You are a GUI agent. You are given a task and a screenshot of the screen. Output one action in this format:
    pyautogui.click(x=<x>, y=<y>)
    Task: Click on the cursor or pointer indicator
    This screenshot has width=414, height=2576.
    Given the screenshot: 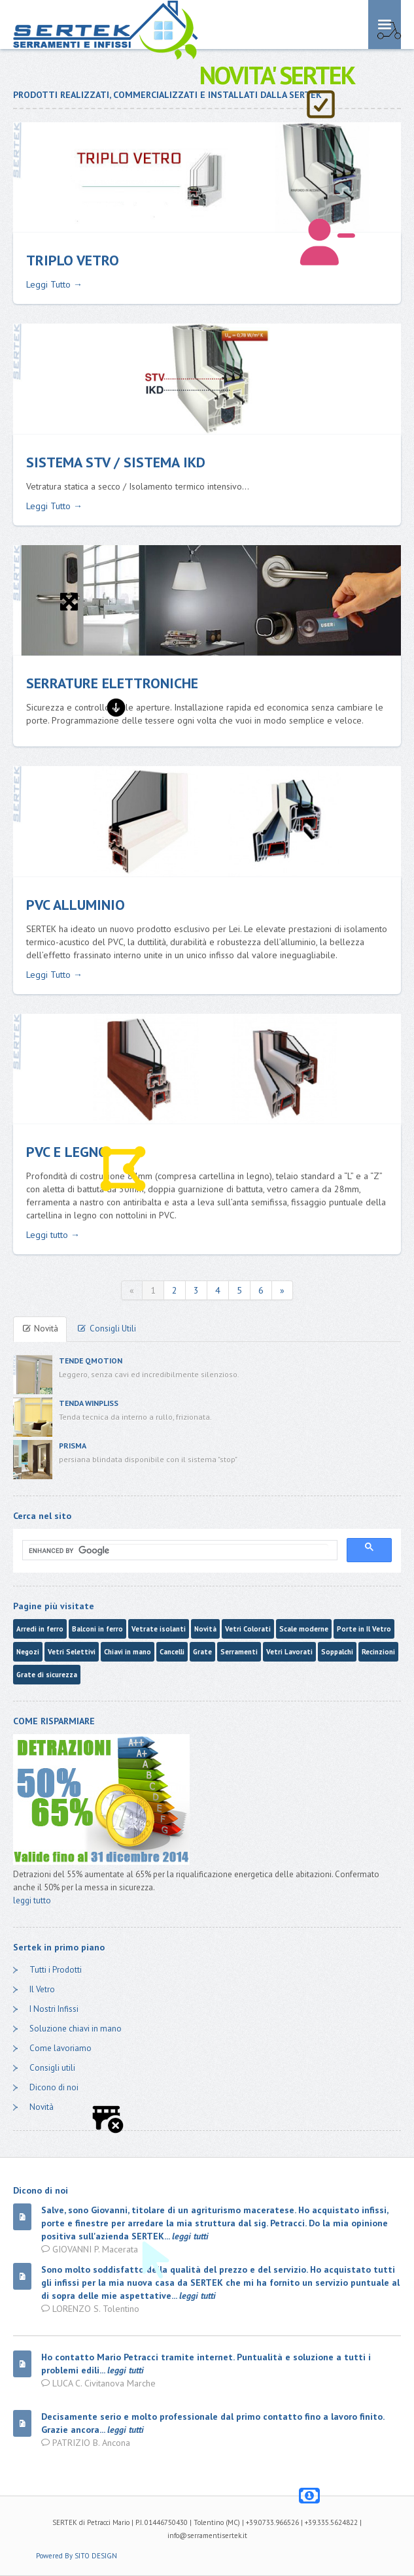 What is the action you would take?
    pyautogui.click(x=154, y=2260)
    